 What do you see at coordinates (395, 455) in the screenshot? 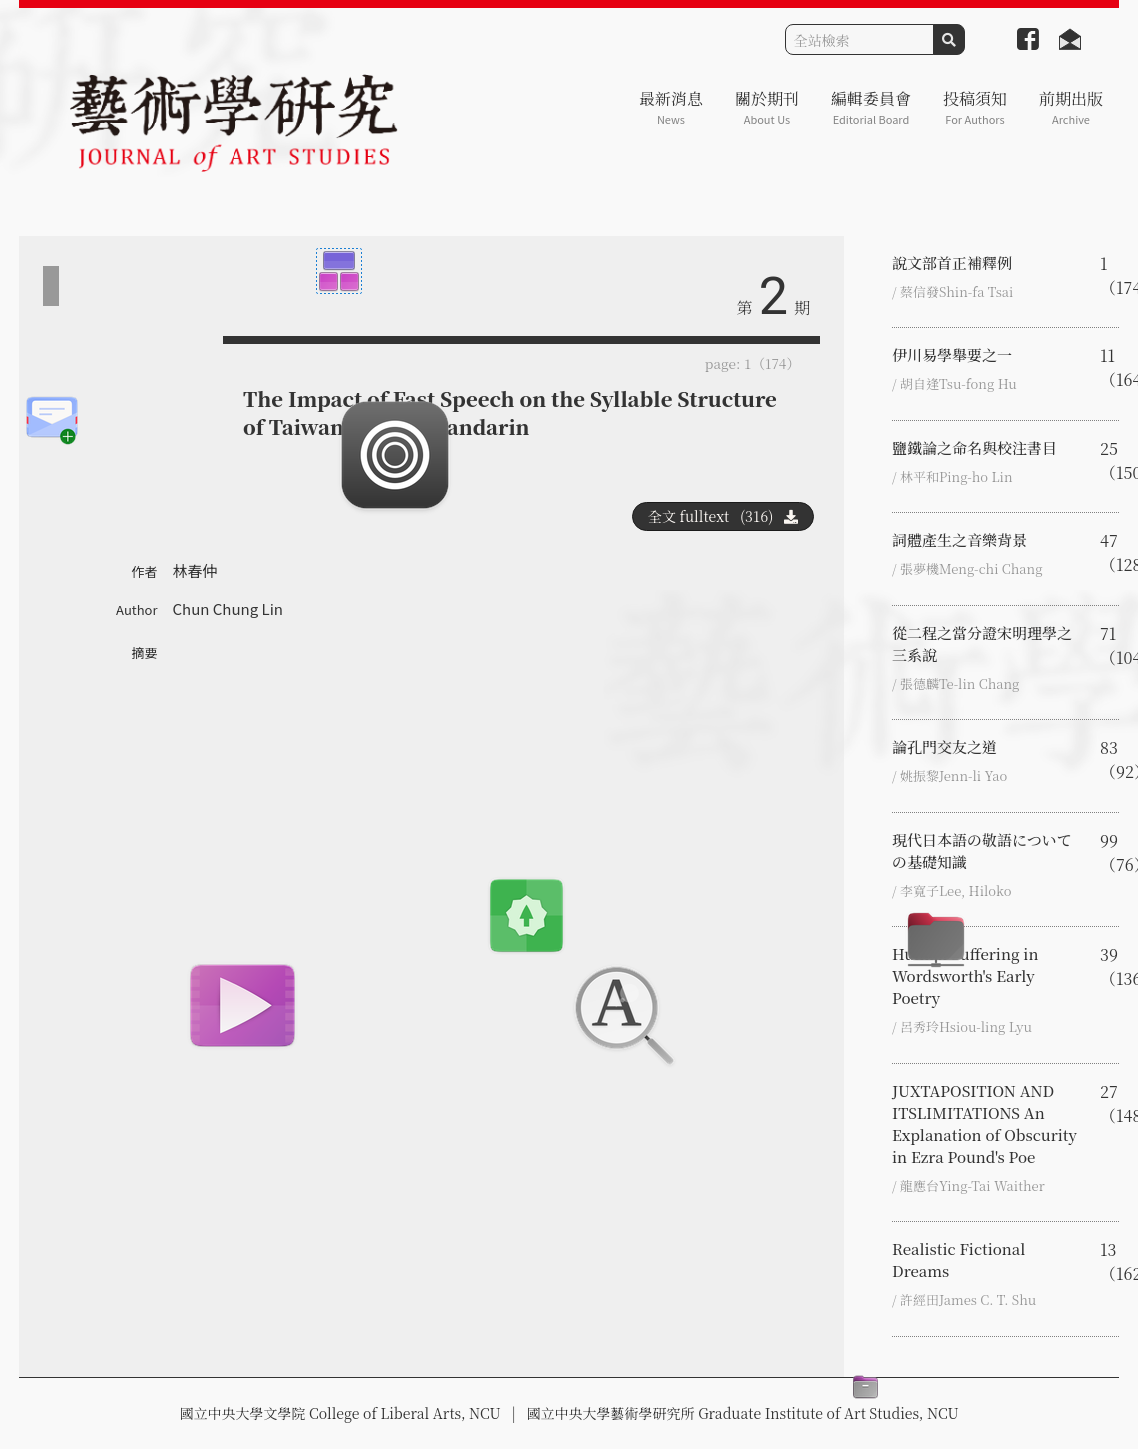
I see `open zen browser app` at bounding box center [395, 455].